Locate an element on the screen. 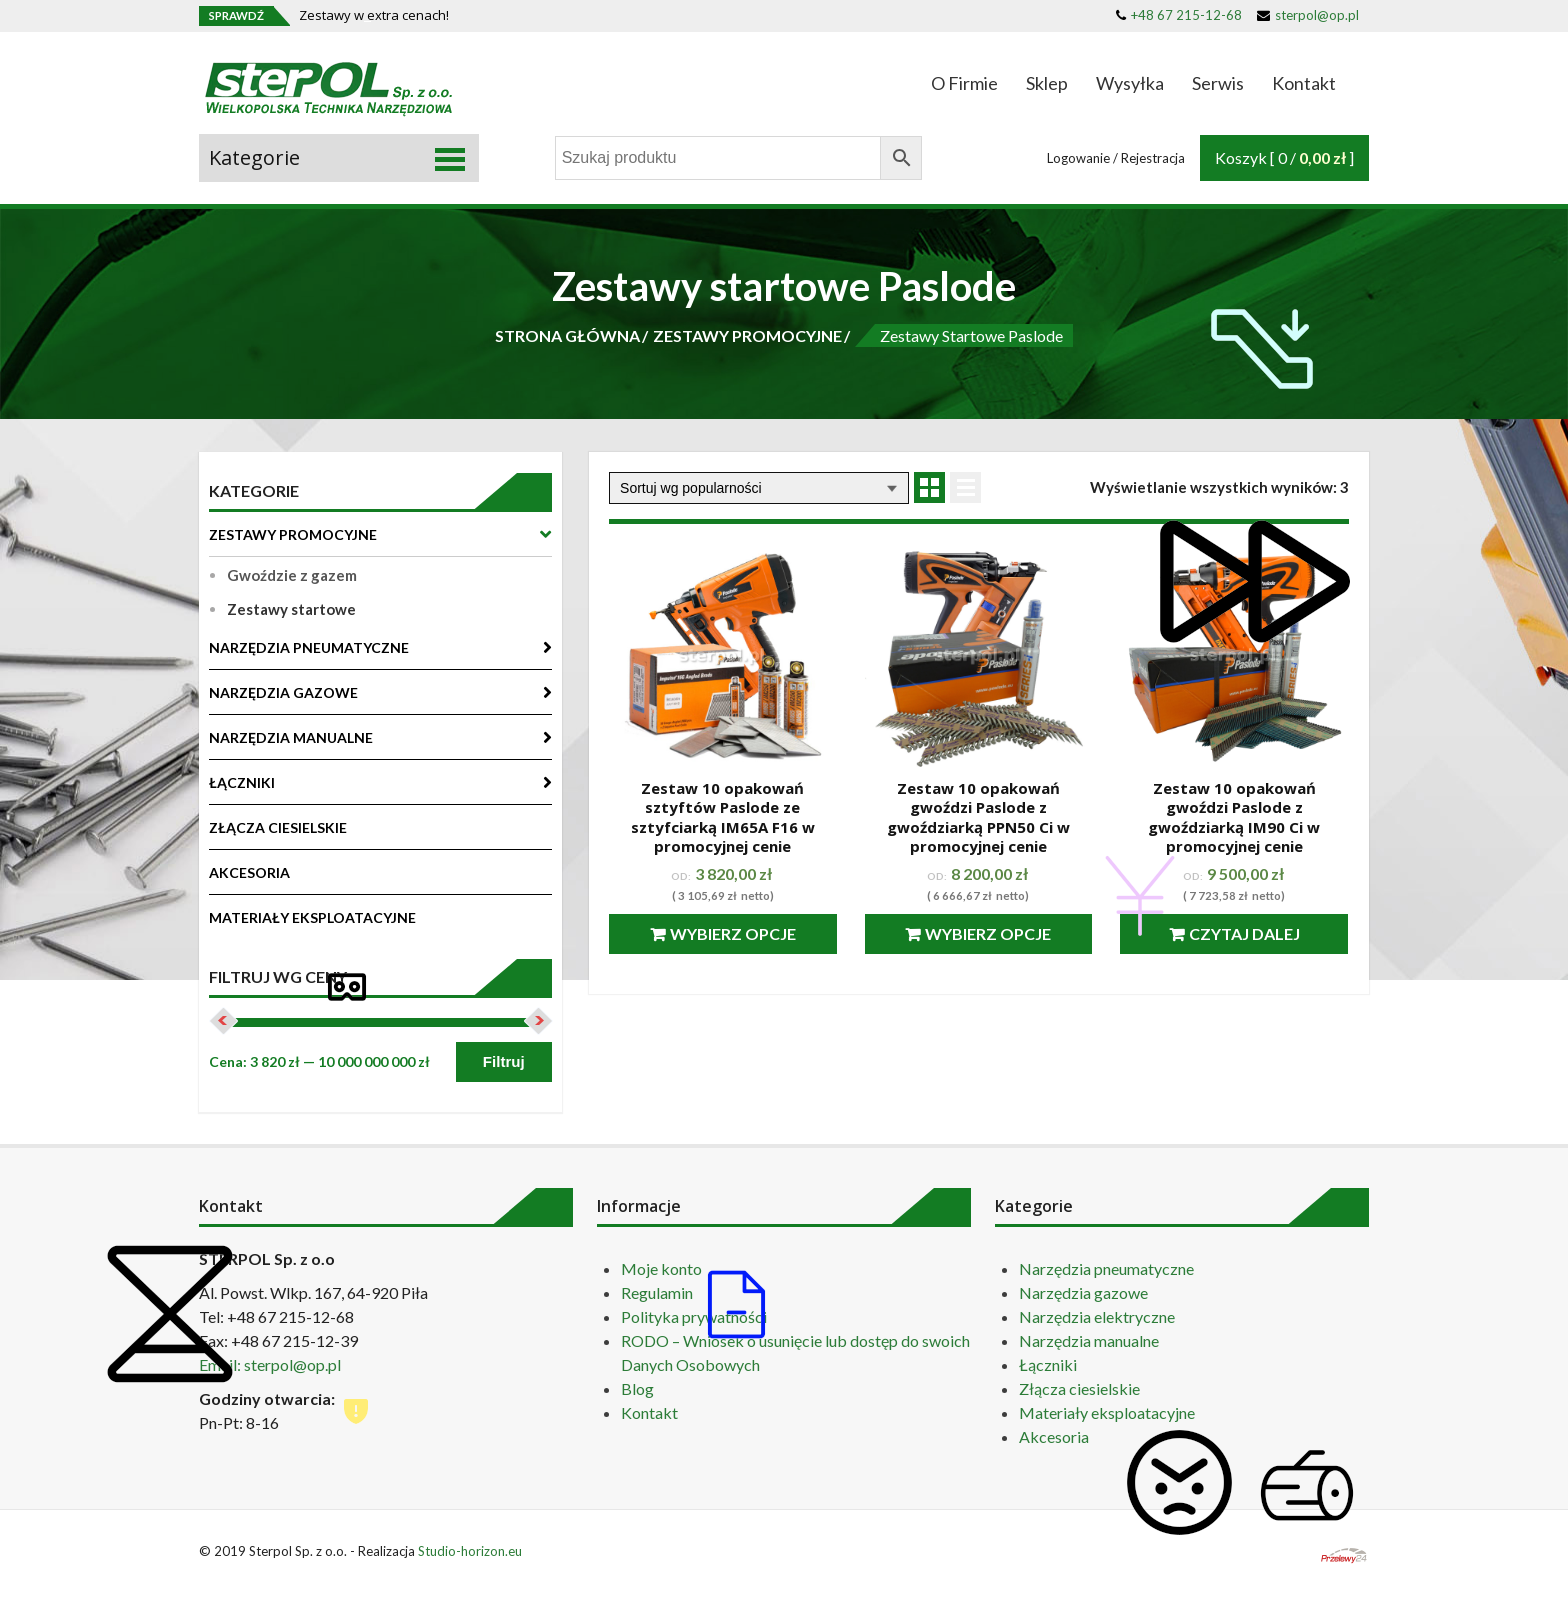 The width and height of the screenshot is (1568, 1597). view activity log or history is located at coordinates (1307, 1490).